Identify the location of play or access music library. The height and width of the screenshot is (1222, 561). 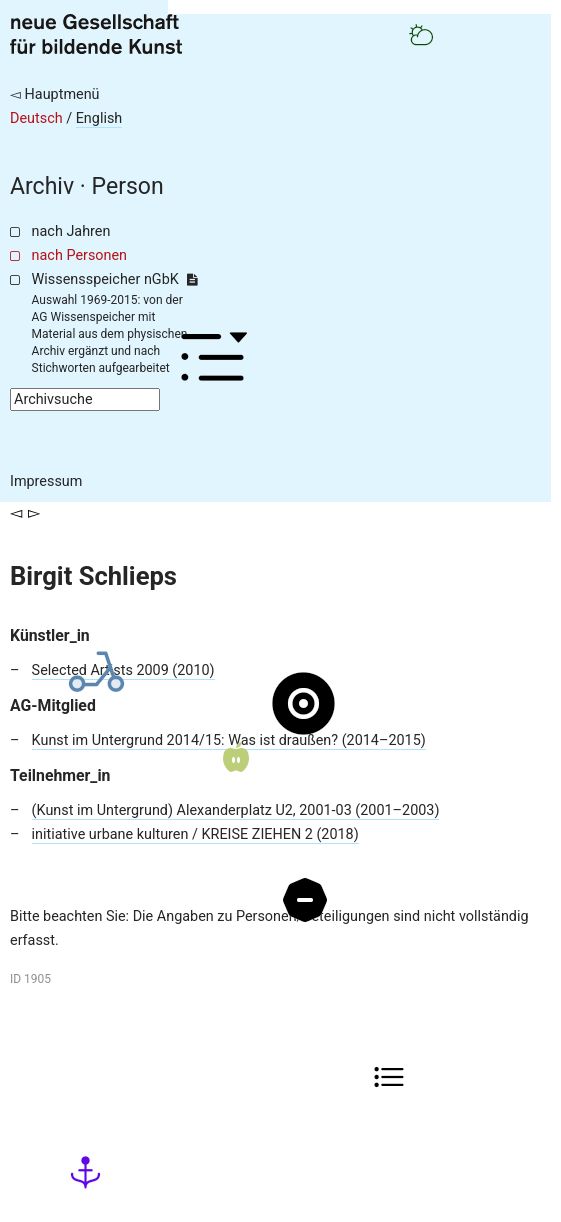
(303, 703).